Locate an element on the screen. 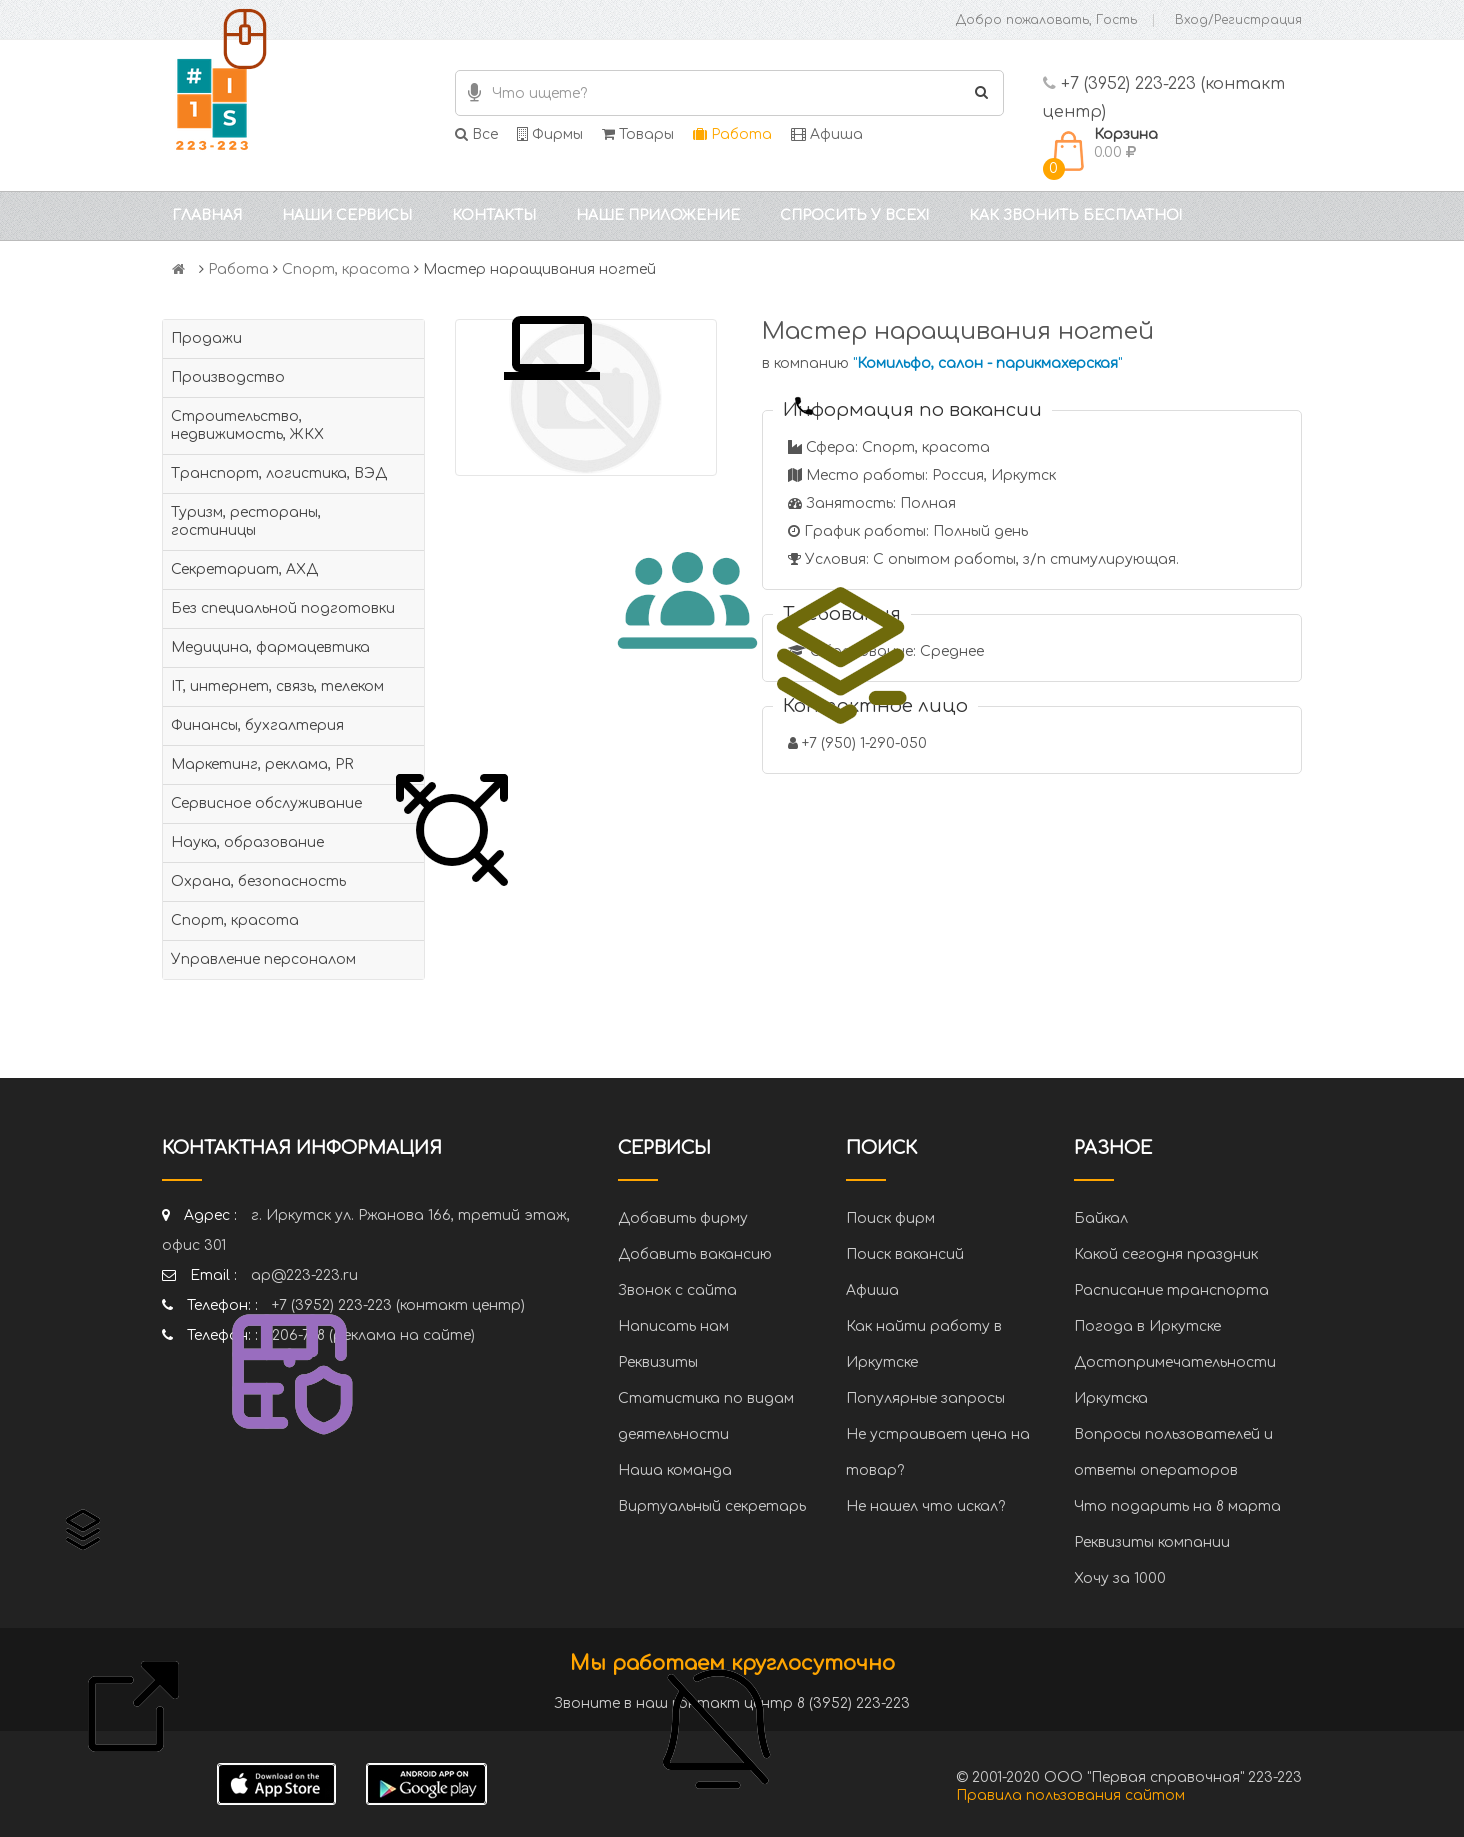  remove a layer from the stack is located at coordinates (840, 655).